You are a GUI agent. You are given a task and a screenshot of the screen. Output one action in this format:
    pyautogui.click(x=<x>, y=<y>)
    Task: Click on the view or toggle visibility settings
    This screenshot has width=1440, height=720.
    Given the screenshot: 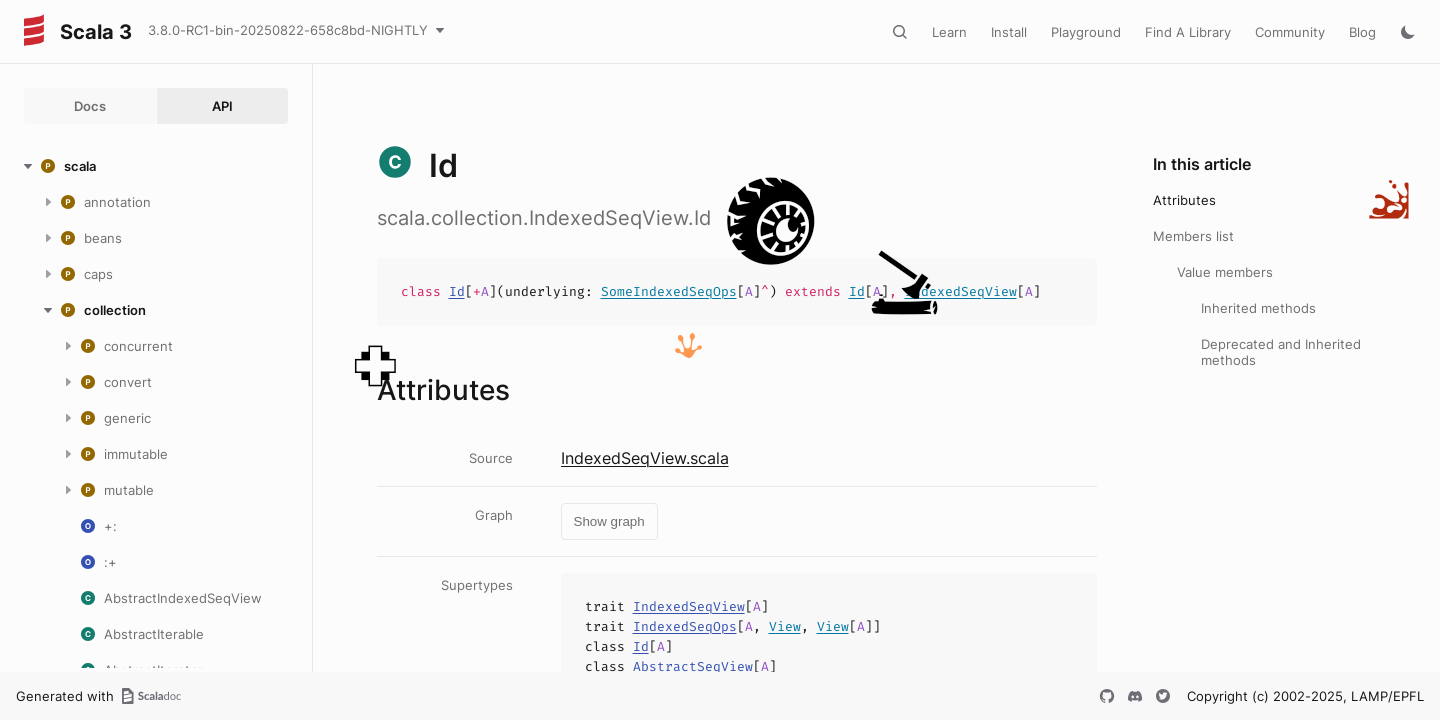 What is the action you would take?
    pyautogui.click(x=770, y=221)
    